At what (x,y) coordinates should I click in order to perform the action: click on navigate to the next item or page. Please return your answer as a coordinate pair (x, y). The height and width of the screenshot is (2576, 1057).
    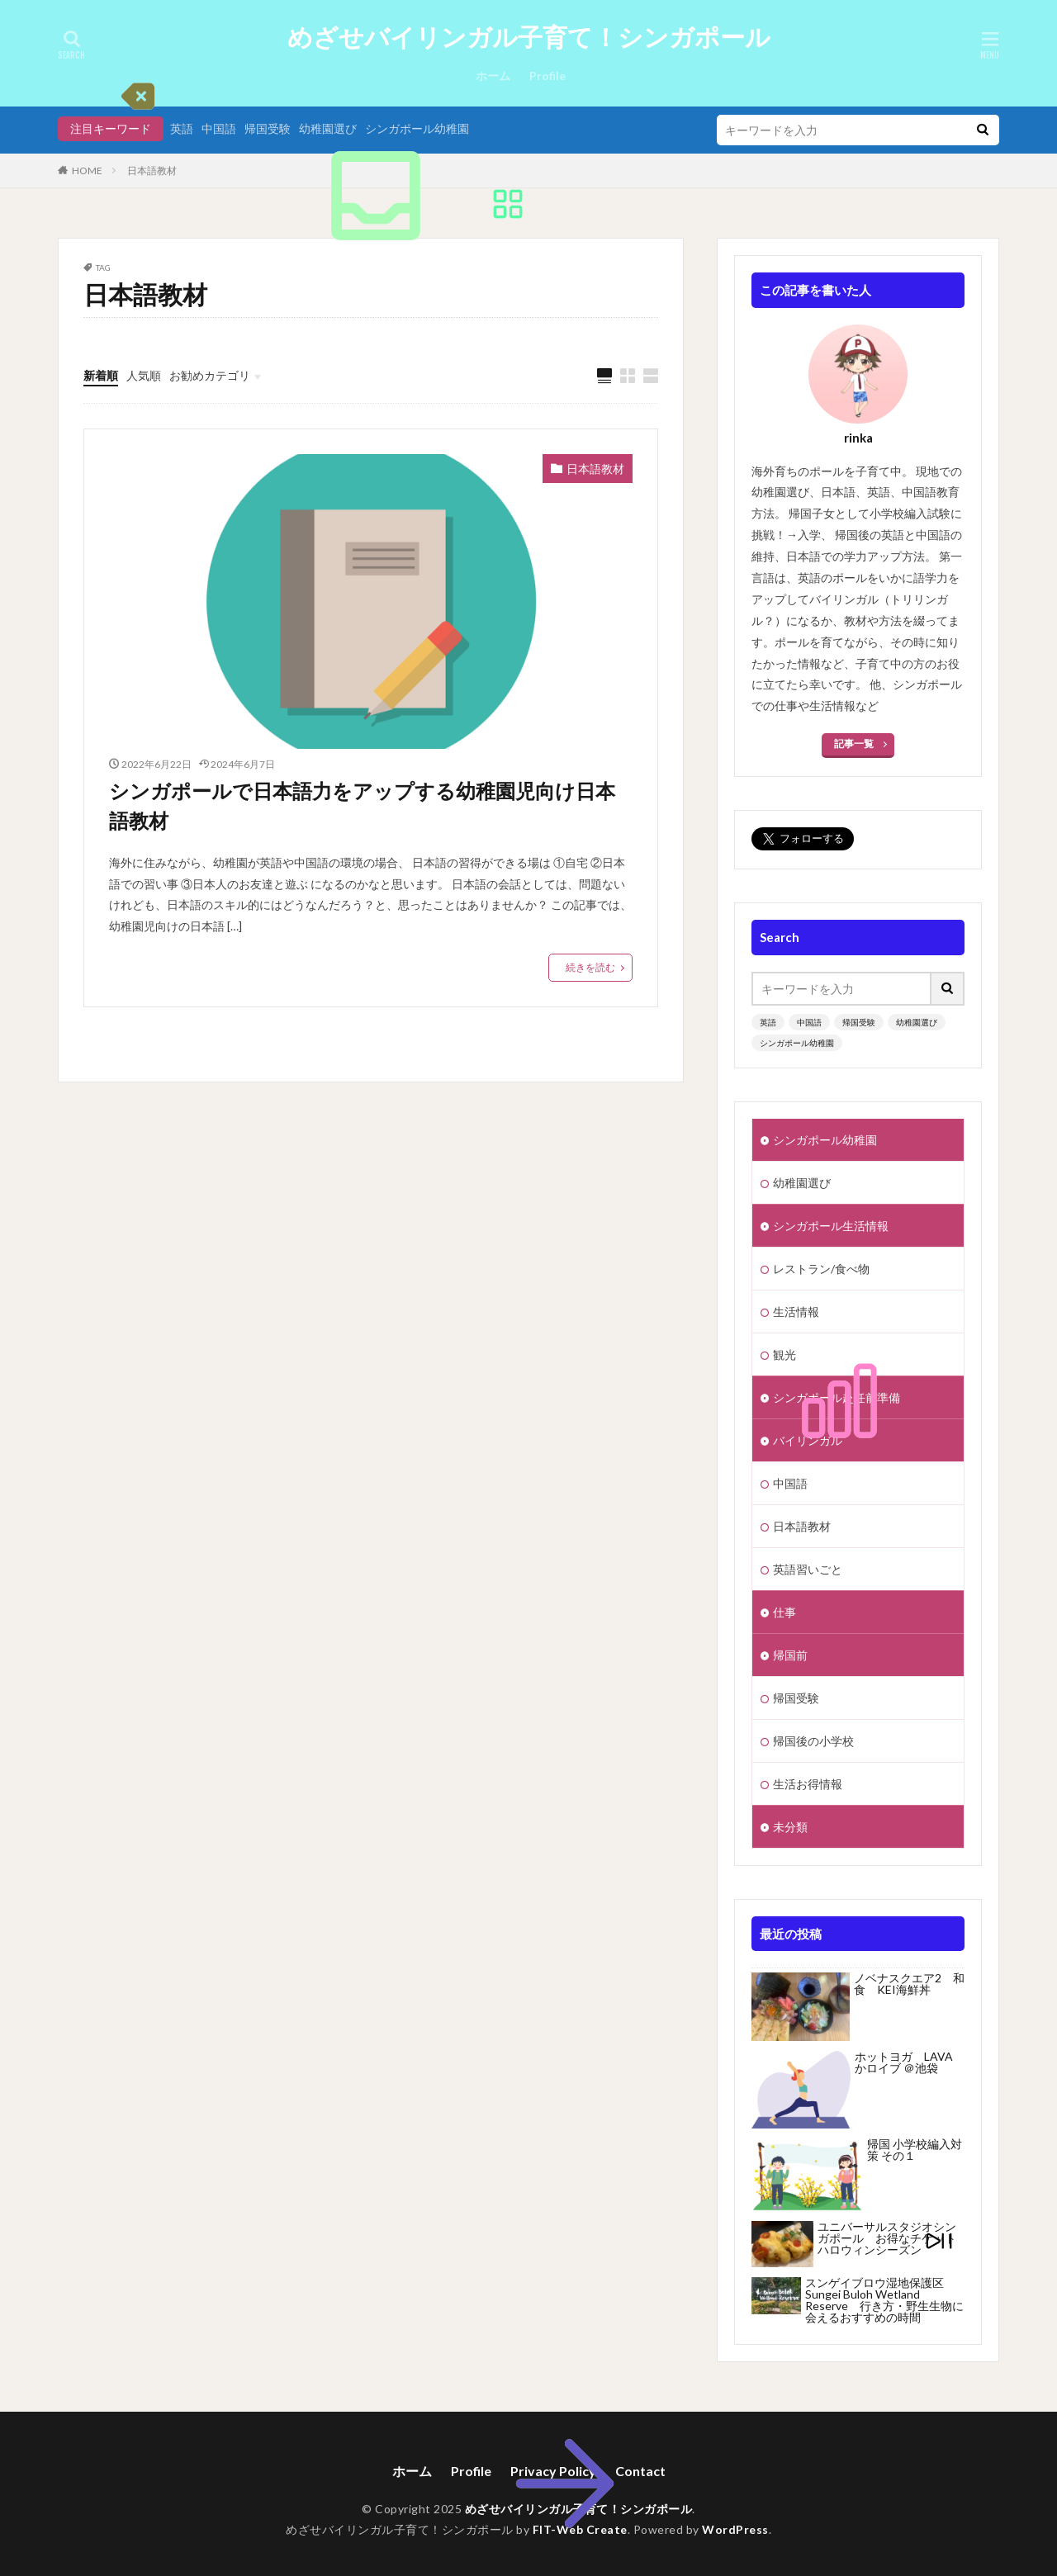
    Looking at the image, I should click on (565, 2484).